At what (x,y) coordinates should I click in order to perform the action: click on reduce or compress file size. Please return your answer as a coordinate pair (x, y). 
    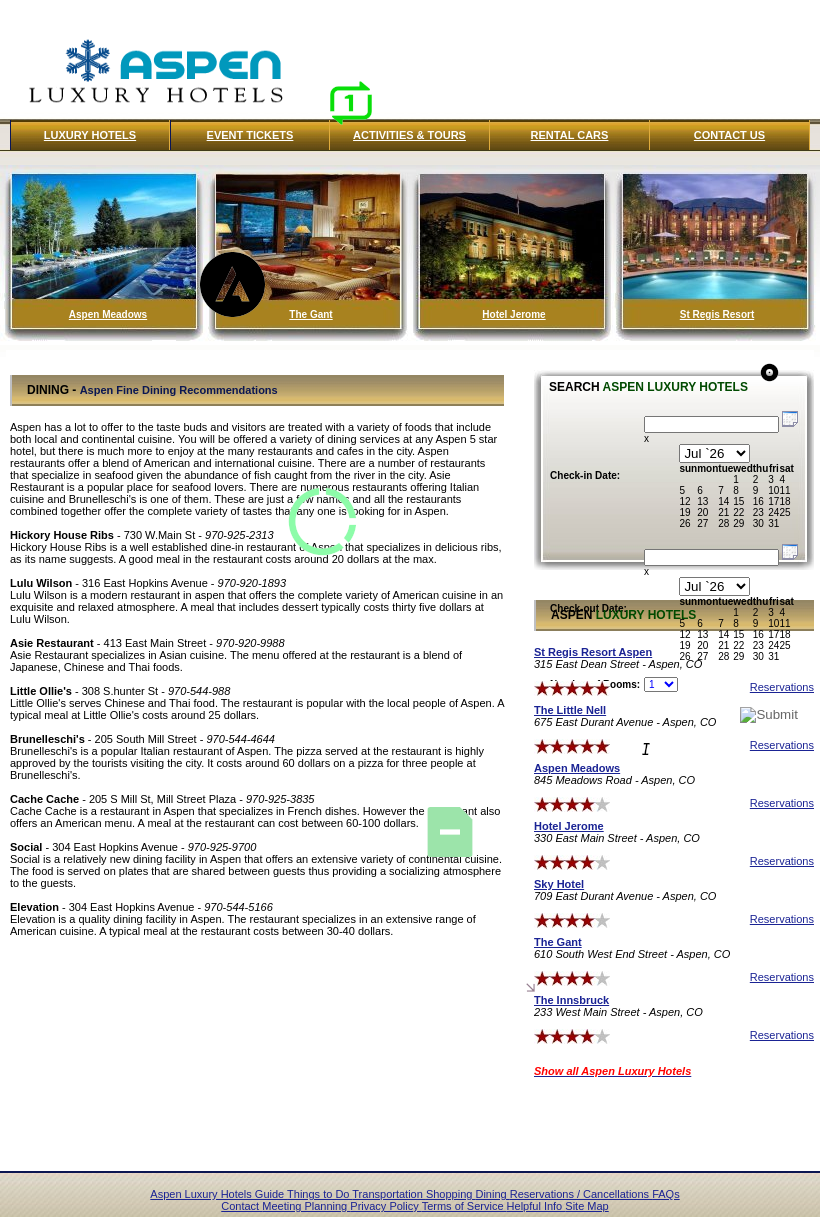
    Looking at the image, I should click on (450, 832).